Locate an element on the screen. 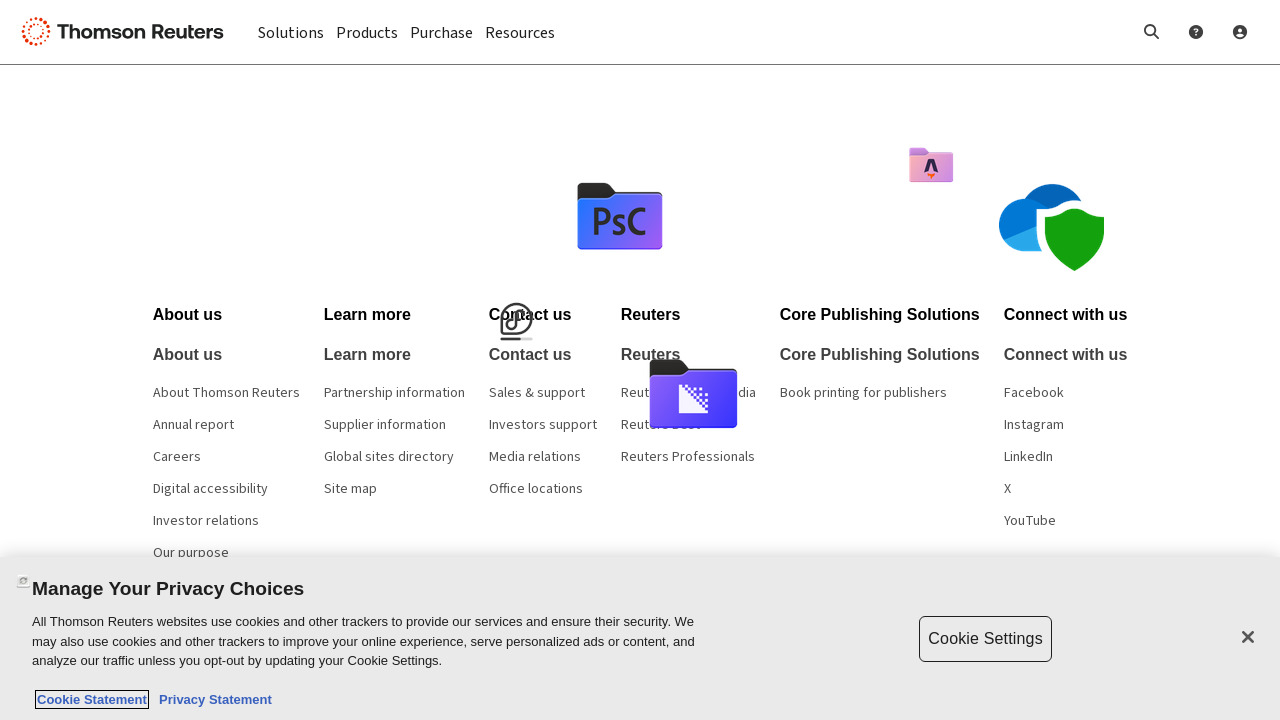 Image resolution: width=1280 pixels, height=720 pixels. open folder containing adobe photoshop classic files is located at coordinates (619, 218).